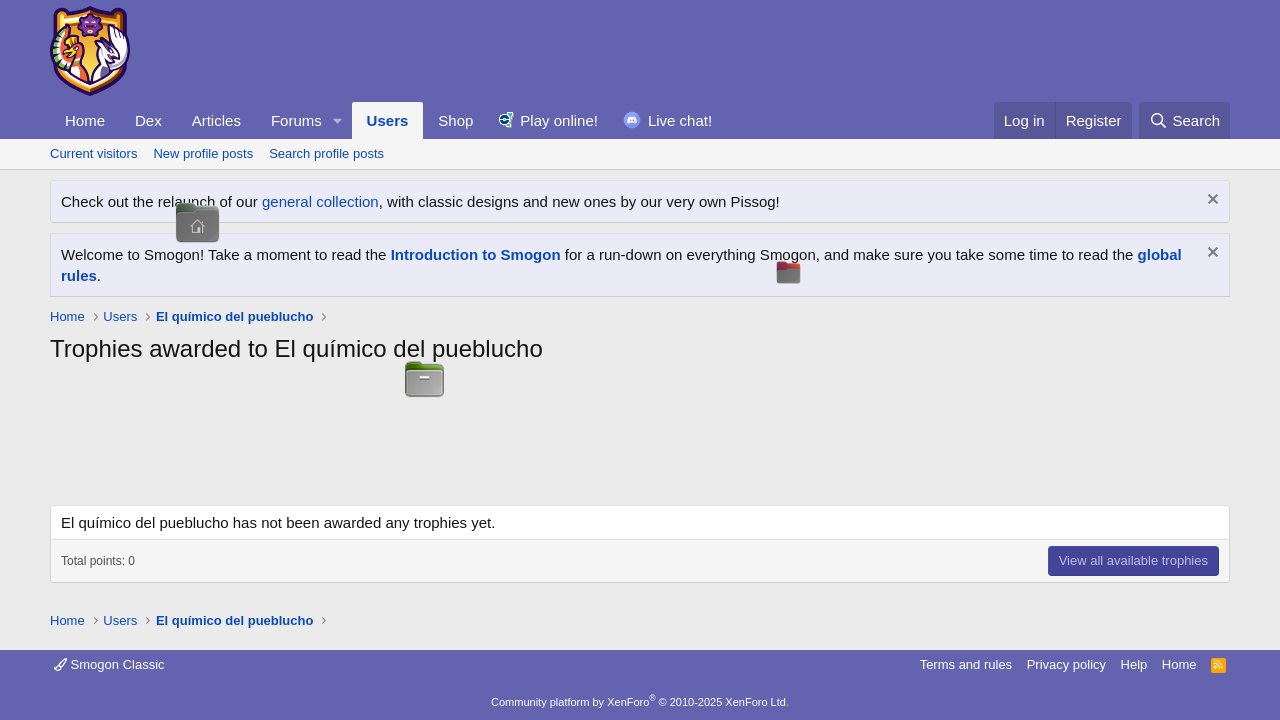 The image size is (1280, 720). What do you see at coordinates (197, 222) in the screenshot?
I see `access your home folder` at bounding box center [197, 222].